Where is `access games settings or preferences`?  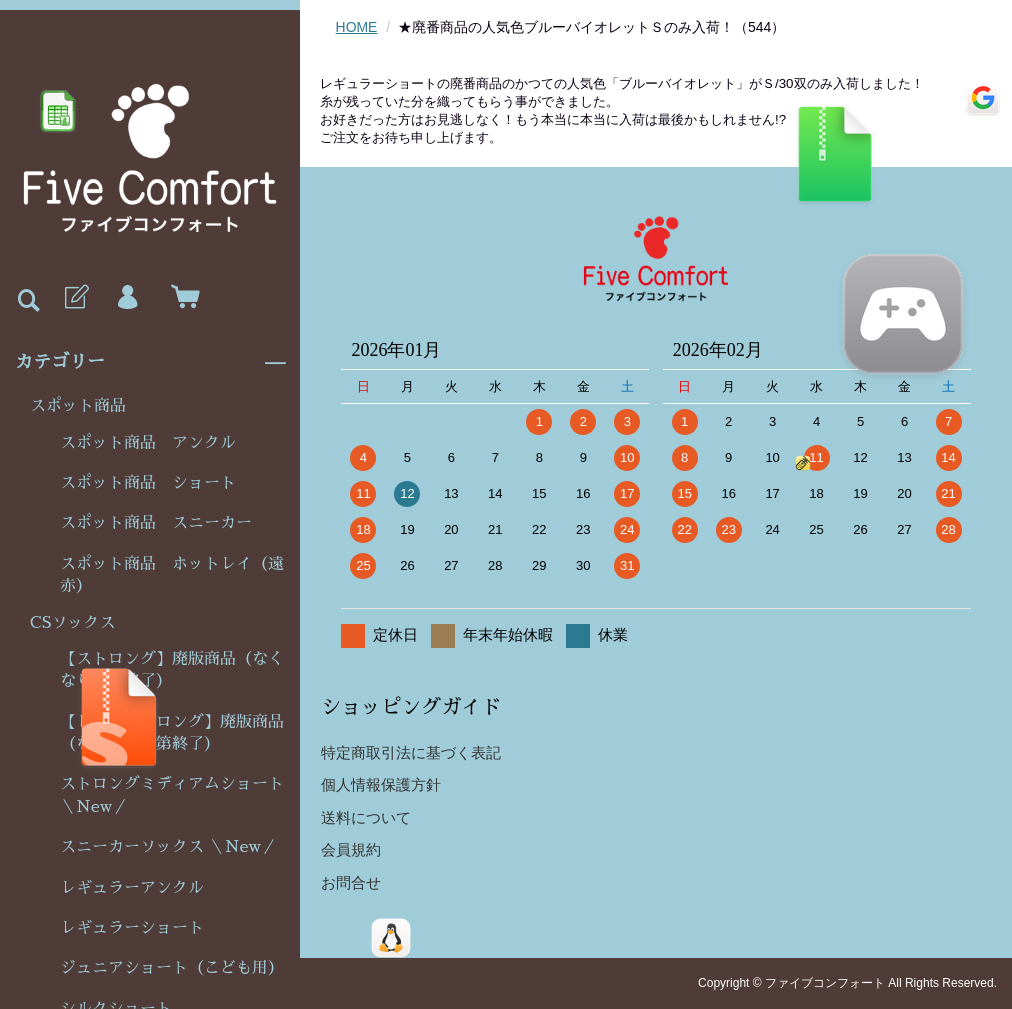 access games settings or preferences is located at coordinates (903, 316).